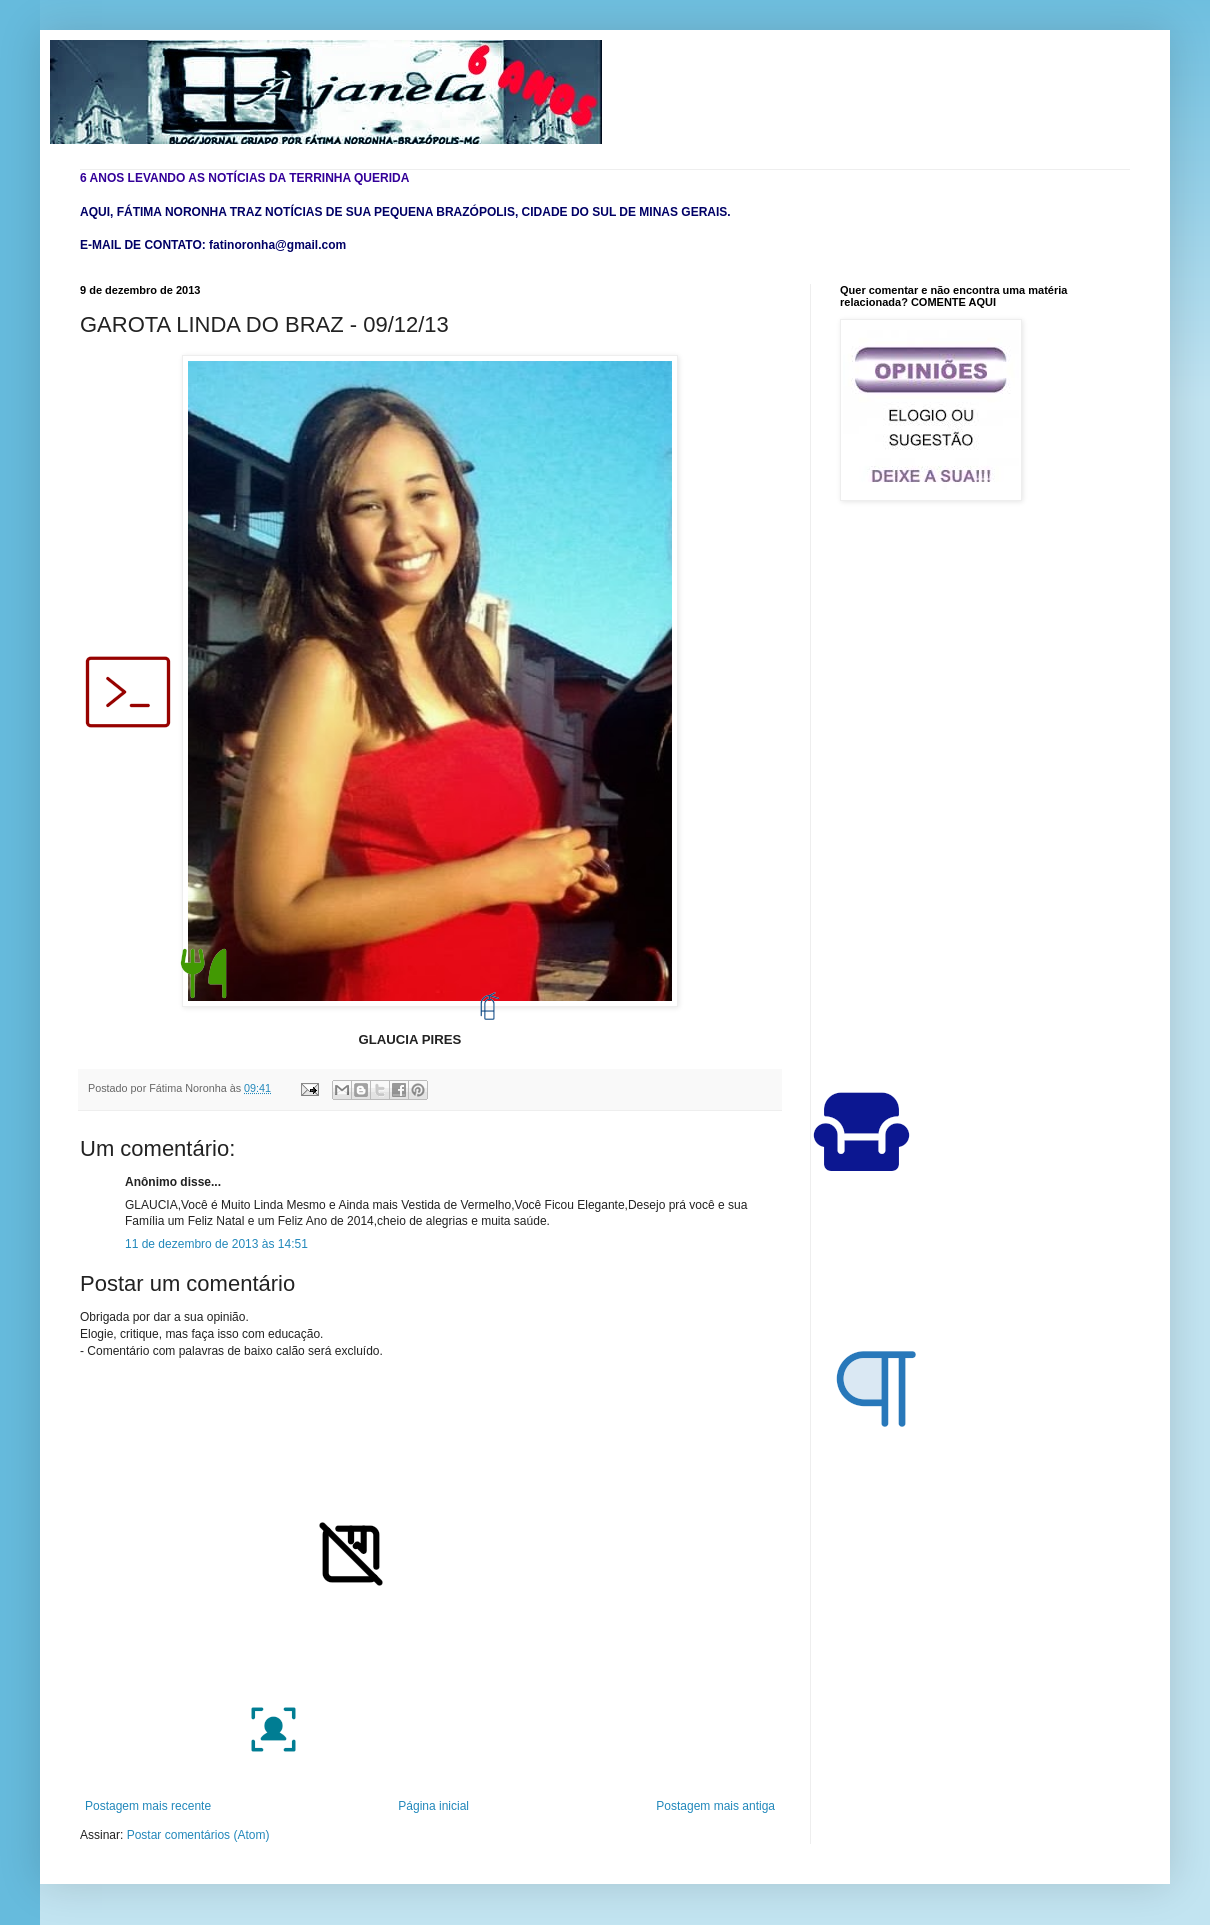 This screenshot has height=1925, width=1210. Describe the element at coordinates (351, 1554) in the screenshot. I see `album or collection unavailable` at that location.